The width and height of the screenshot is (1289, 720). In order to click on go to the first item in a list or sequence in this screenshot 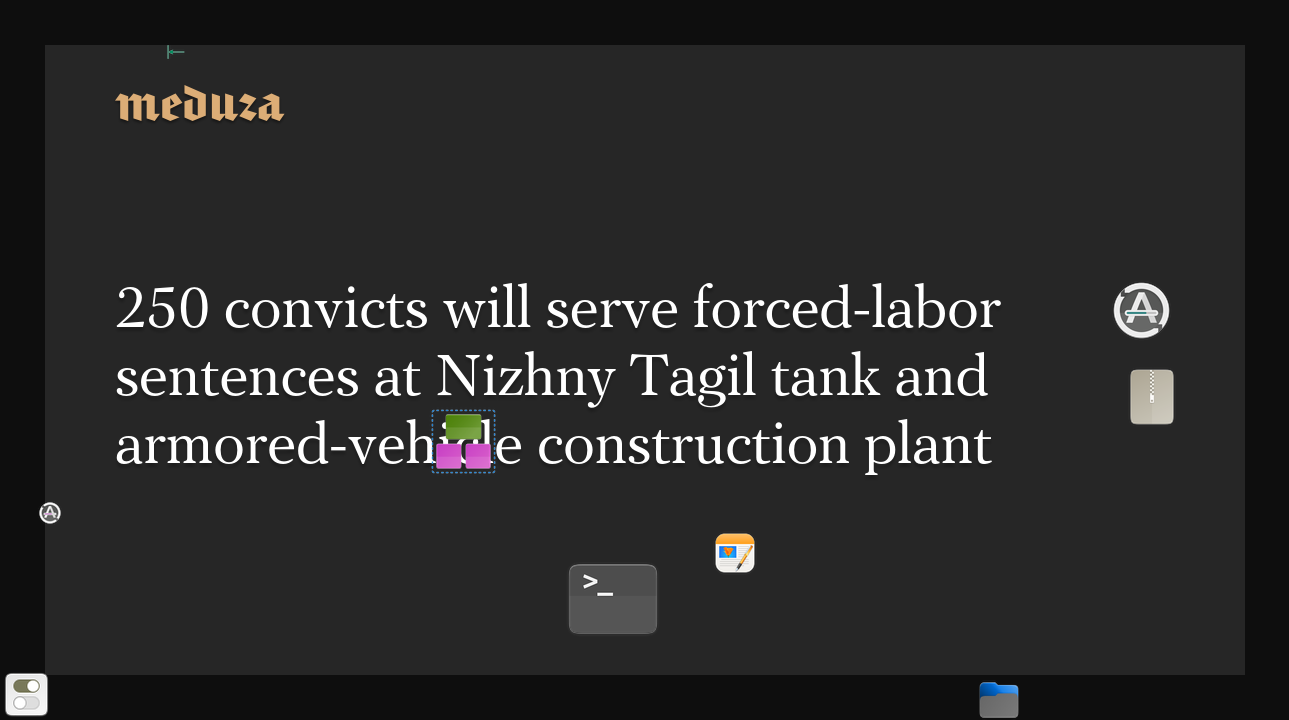, I will do `click(176, 52)`.